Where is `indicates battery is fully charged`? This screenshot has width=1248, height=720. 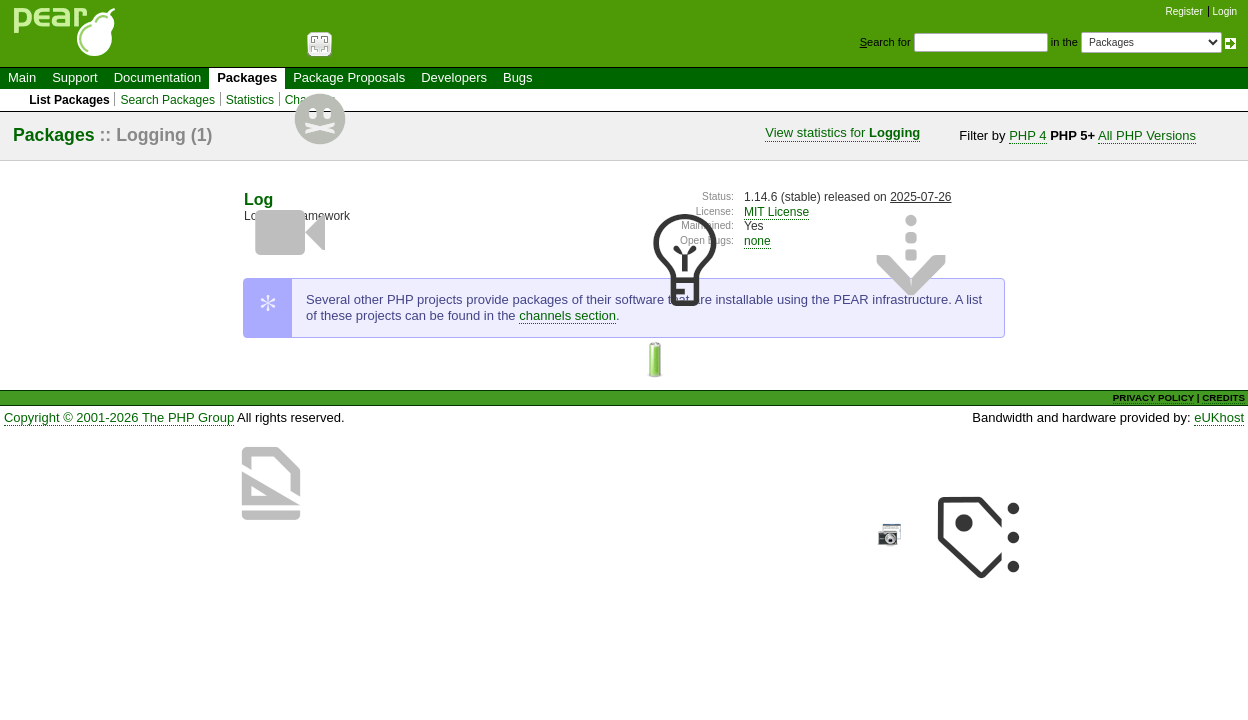
indicates battery is fully charged is located at coordinates (655, 360).